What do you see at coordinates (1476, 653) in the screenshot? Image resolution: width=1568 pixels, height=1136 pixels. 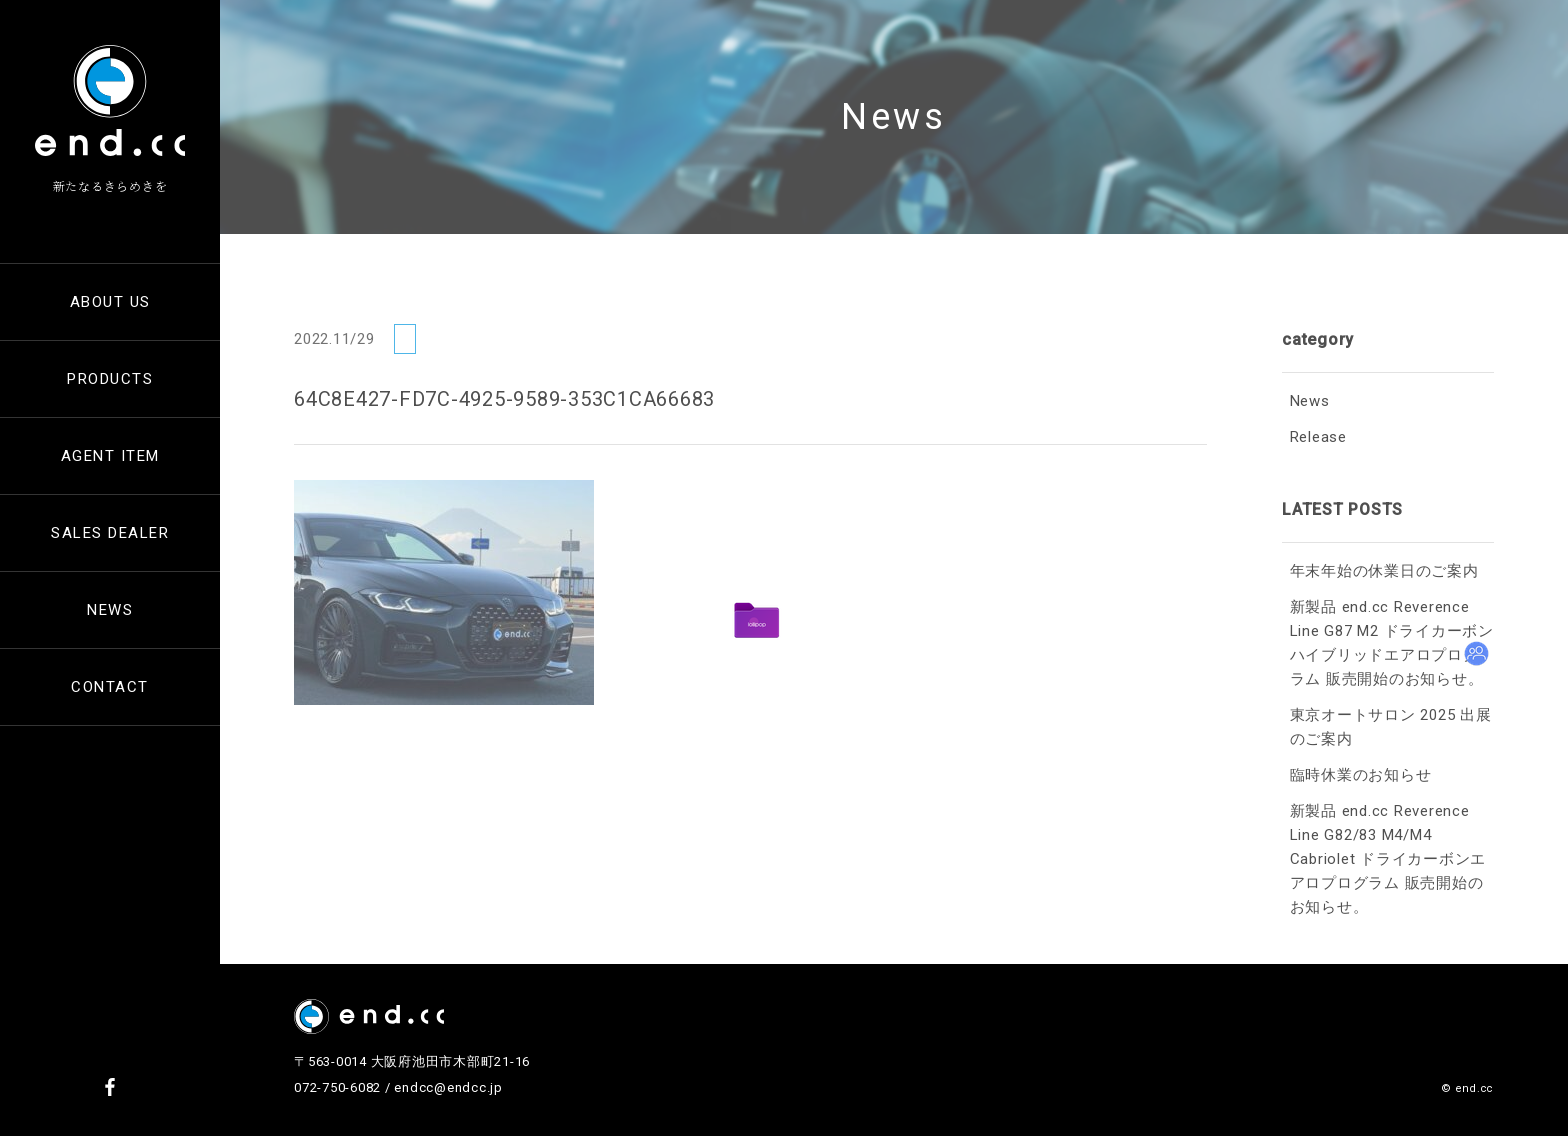 I see `switch to a different user account` at bounding box center [1476, 653].